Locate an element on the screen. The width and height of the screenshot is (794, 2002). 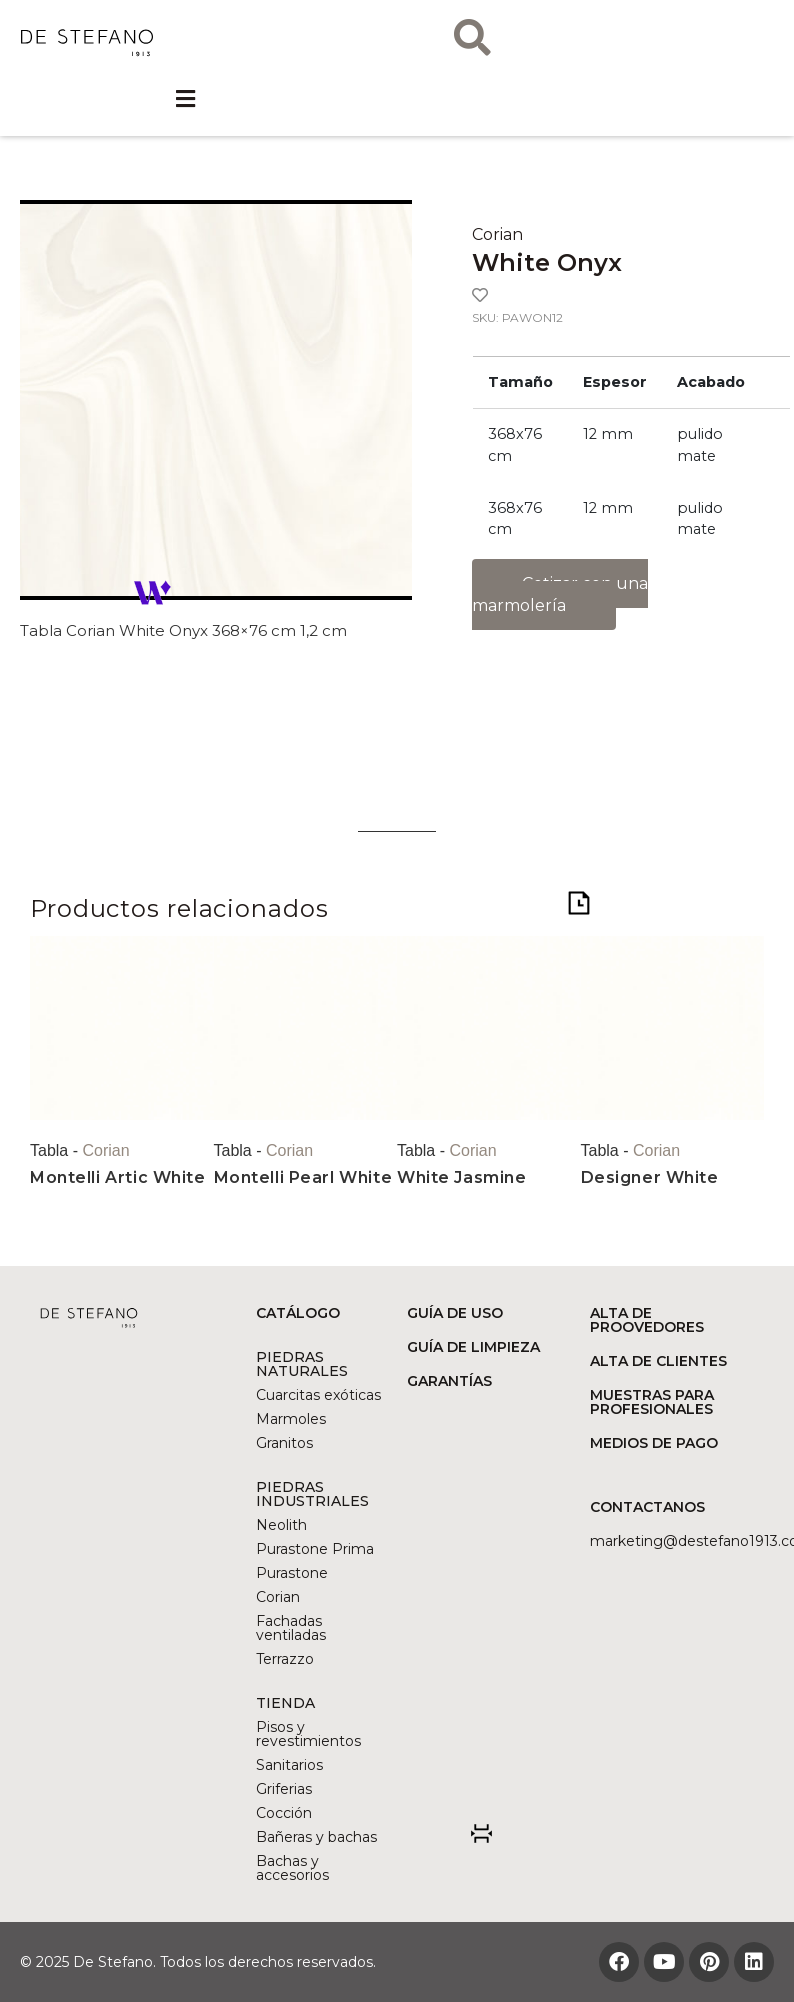
insert a page break or section divider is located at coordinates (481, 1833).